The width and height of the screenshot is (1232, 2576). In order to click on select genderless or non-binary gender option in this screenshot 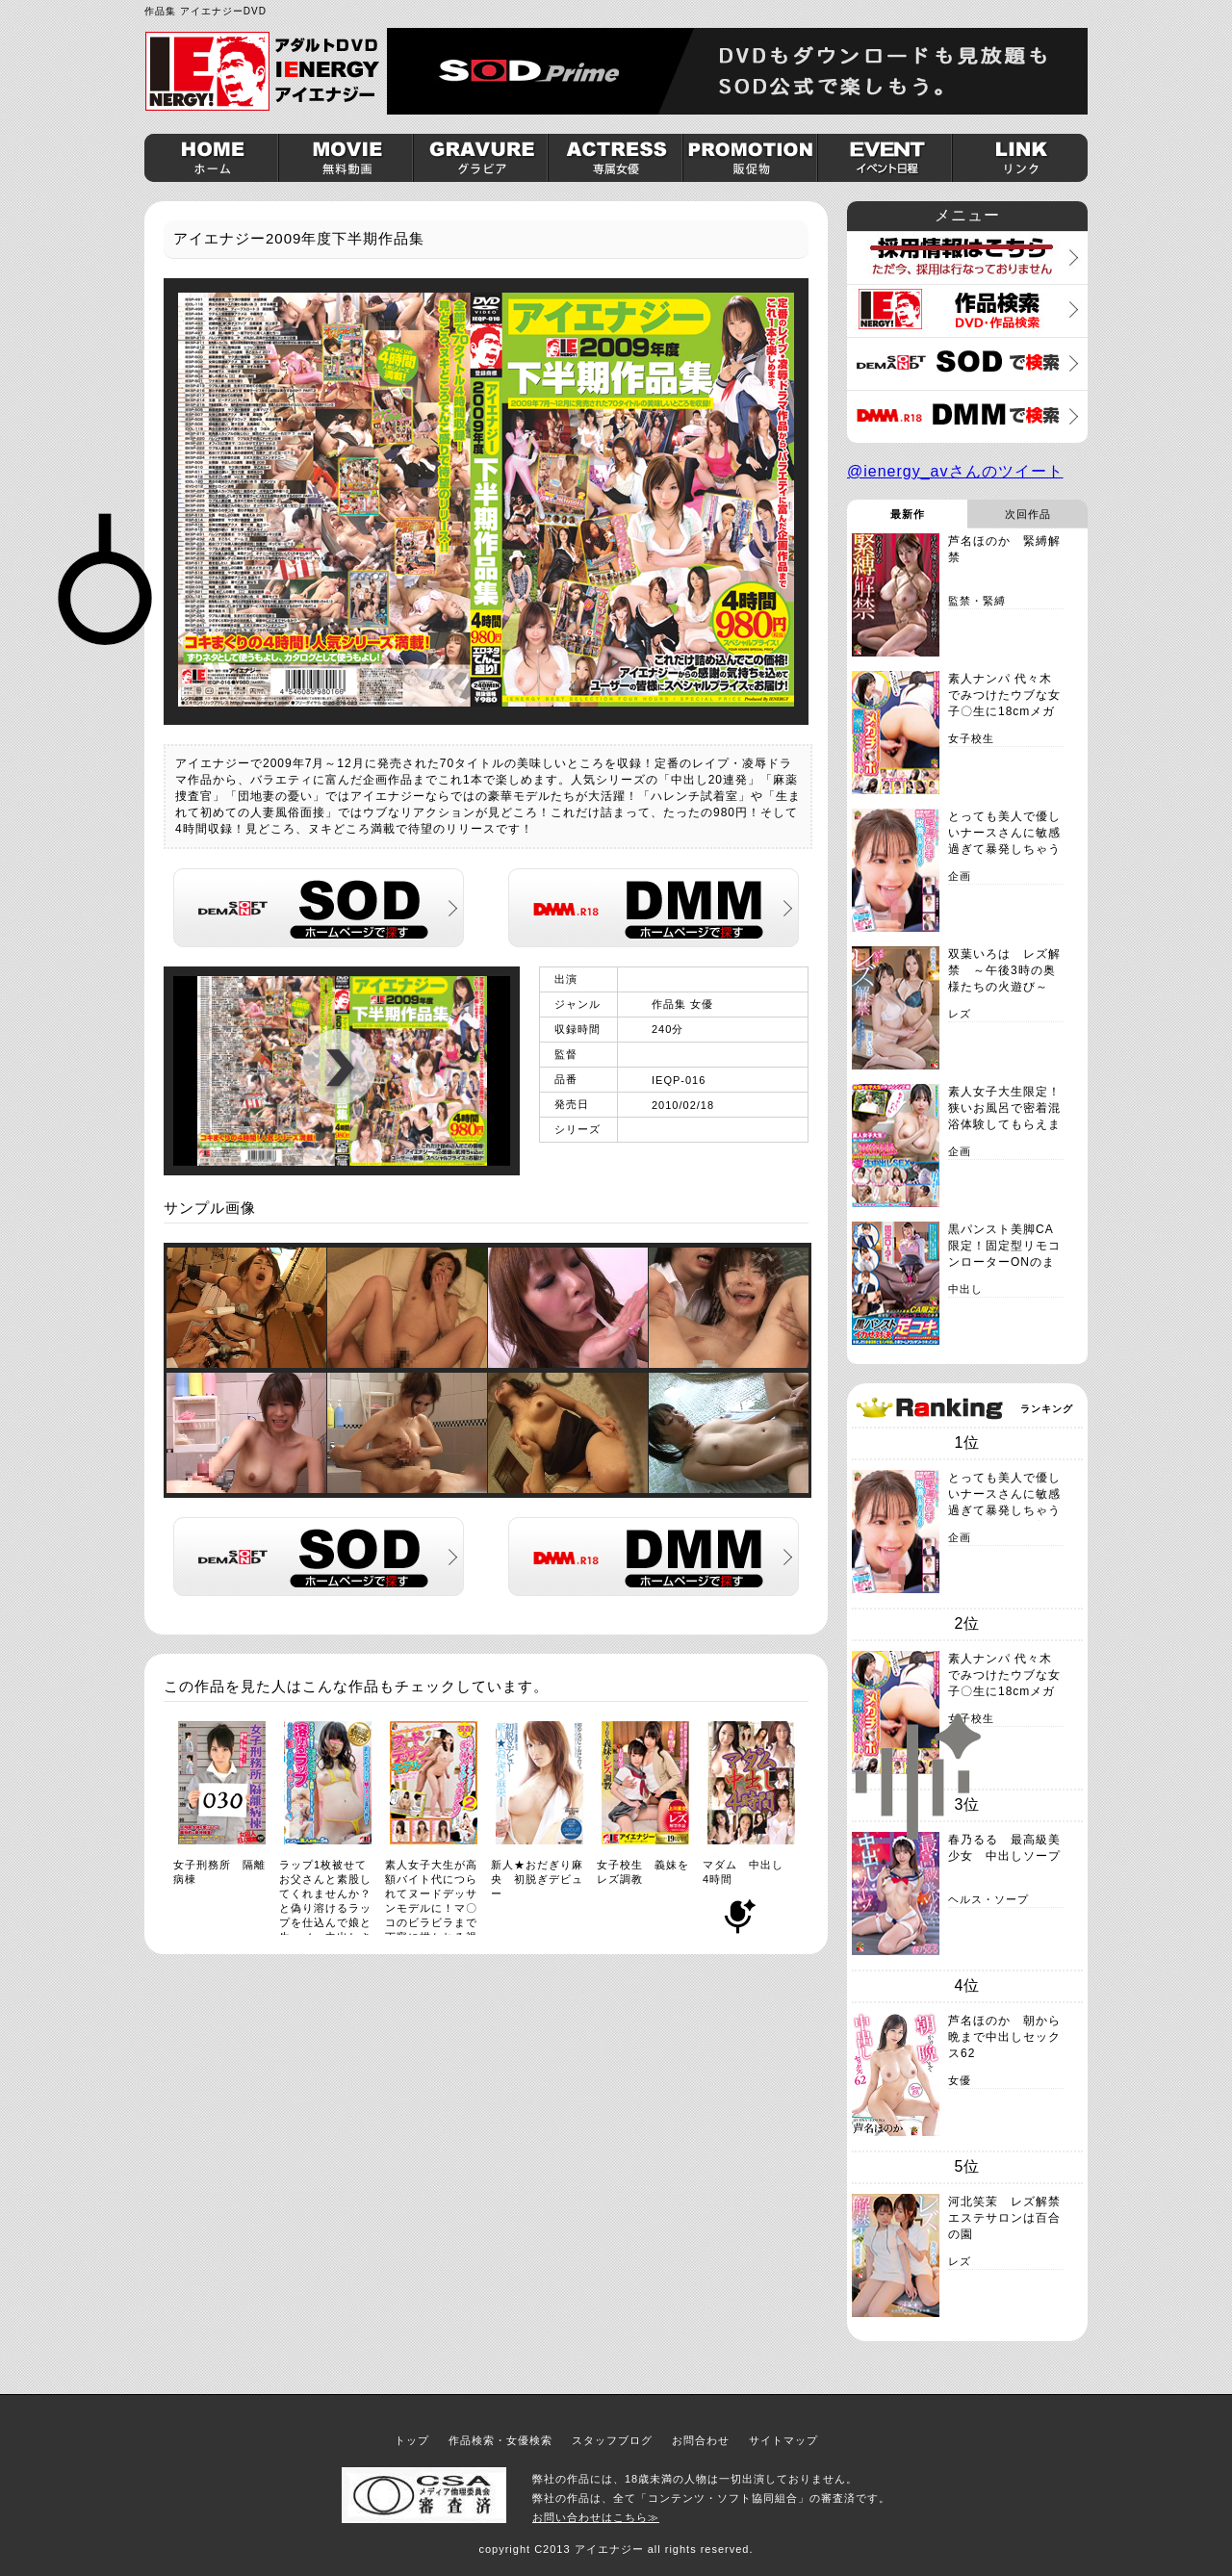, I will do `click(105, 582)`.